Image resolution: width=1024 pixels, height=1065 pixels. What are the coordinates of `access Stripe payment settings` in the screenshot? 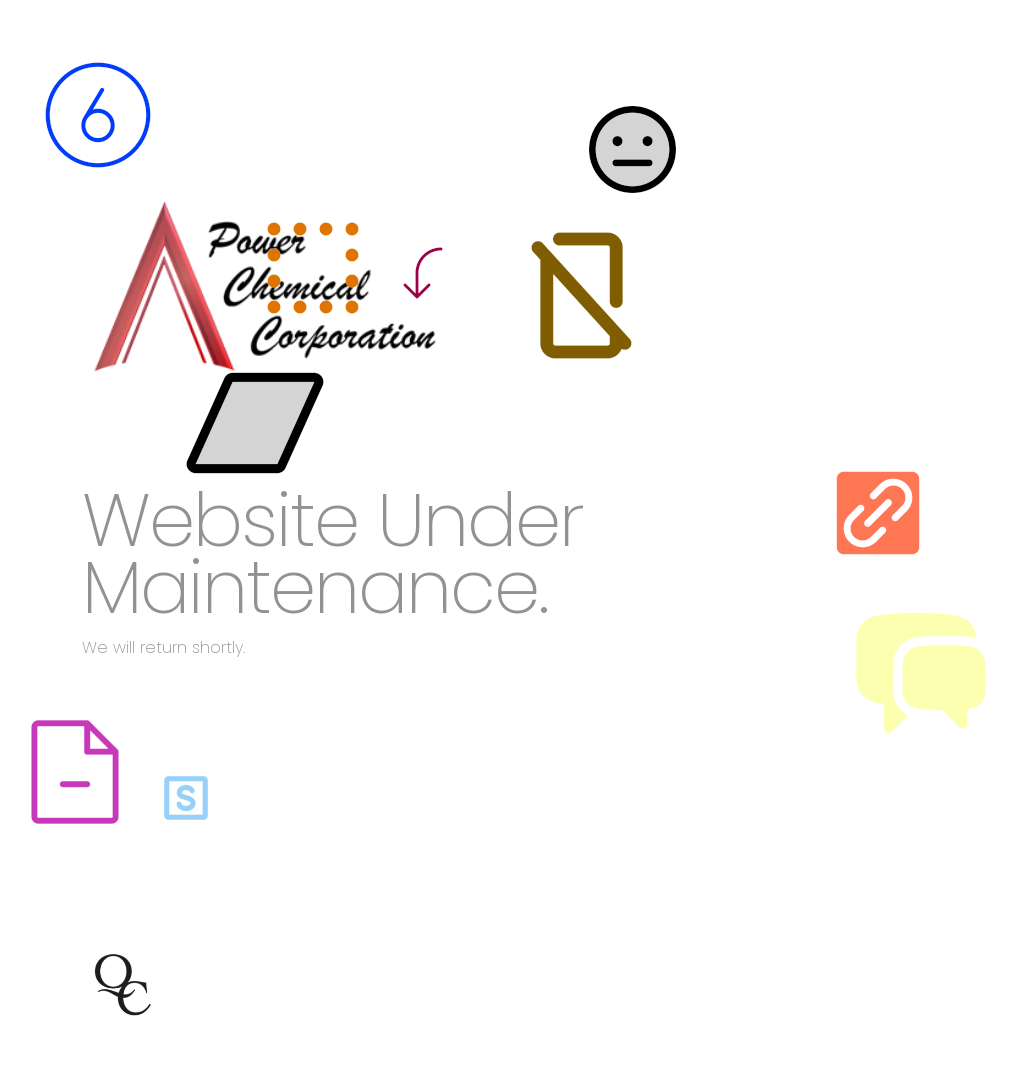 It's located at (186, 798).